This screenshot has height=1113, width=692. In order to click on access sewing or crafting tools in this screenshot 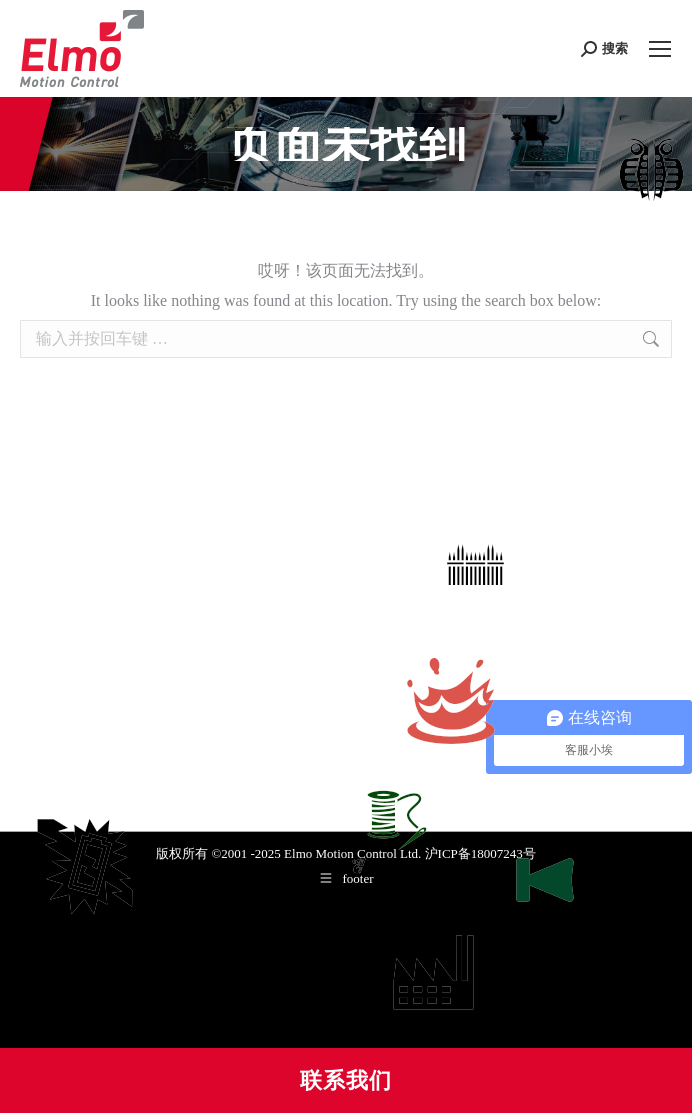, I will do `click(397, 818)`.